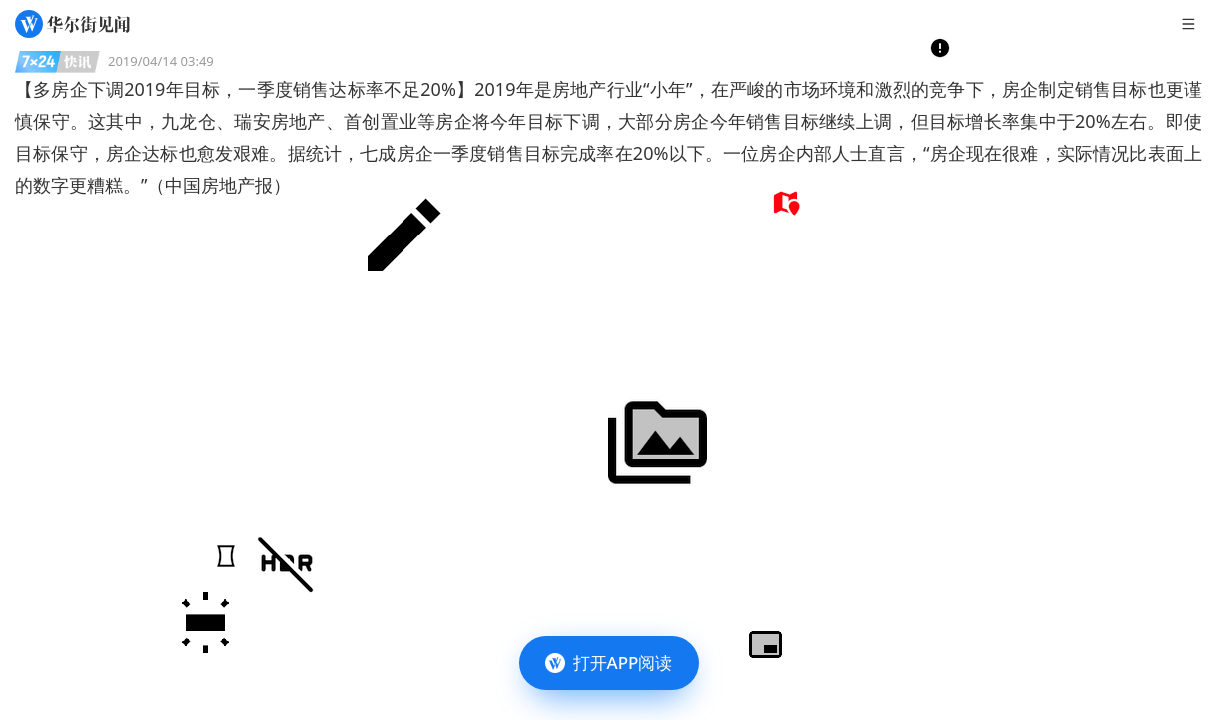 This screenshot has width=1217, height=720. What do you see at coordinates (657, 442) in the screenshot?
I see `access your photo and media library` at bounding box center [657, 442].